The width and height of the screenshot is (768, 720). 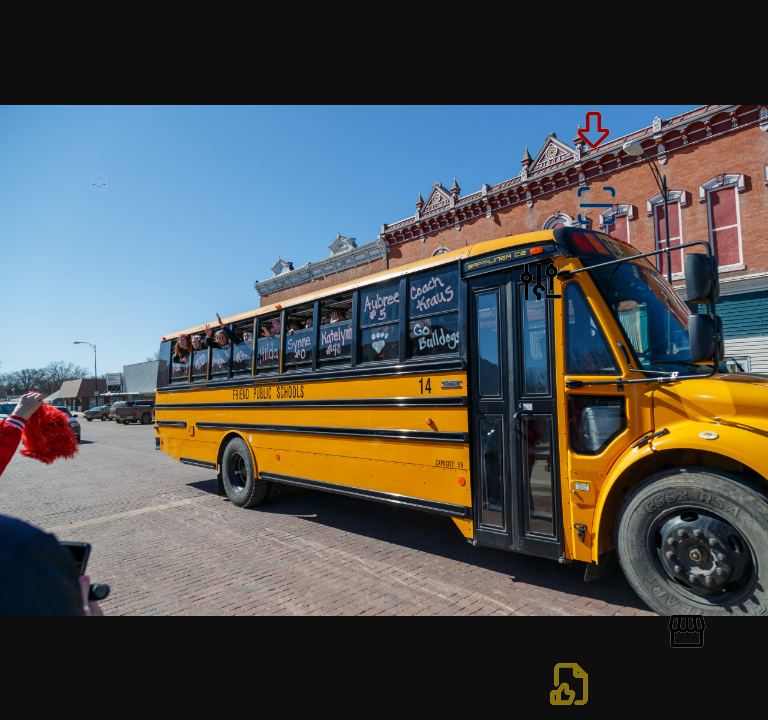 What do you see at coordinates (539, 282) in the screenshot?
I see `remove a filter or adjustment setting` at bounding box center [539, 282].